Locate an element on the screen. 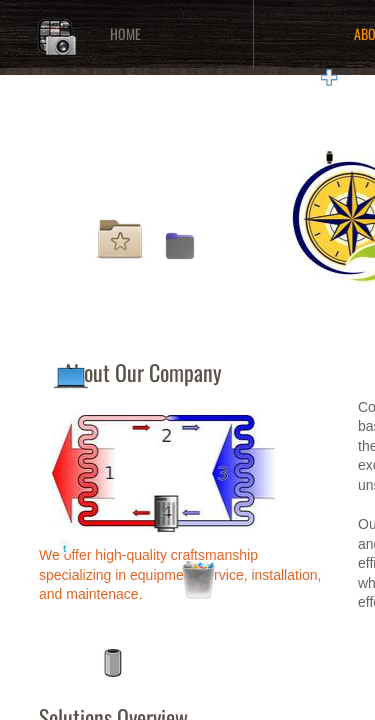 The width and height of the screenshot is (375, 720). mac pro (cylinder model) in finder sidebar is located at coordinates (113, 663).